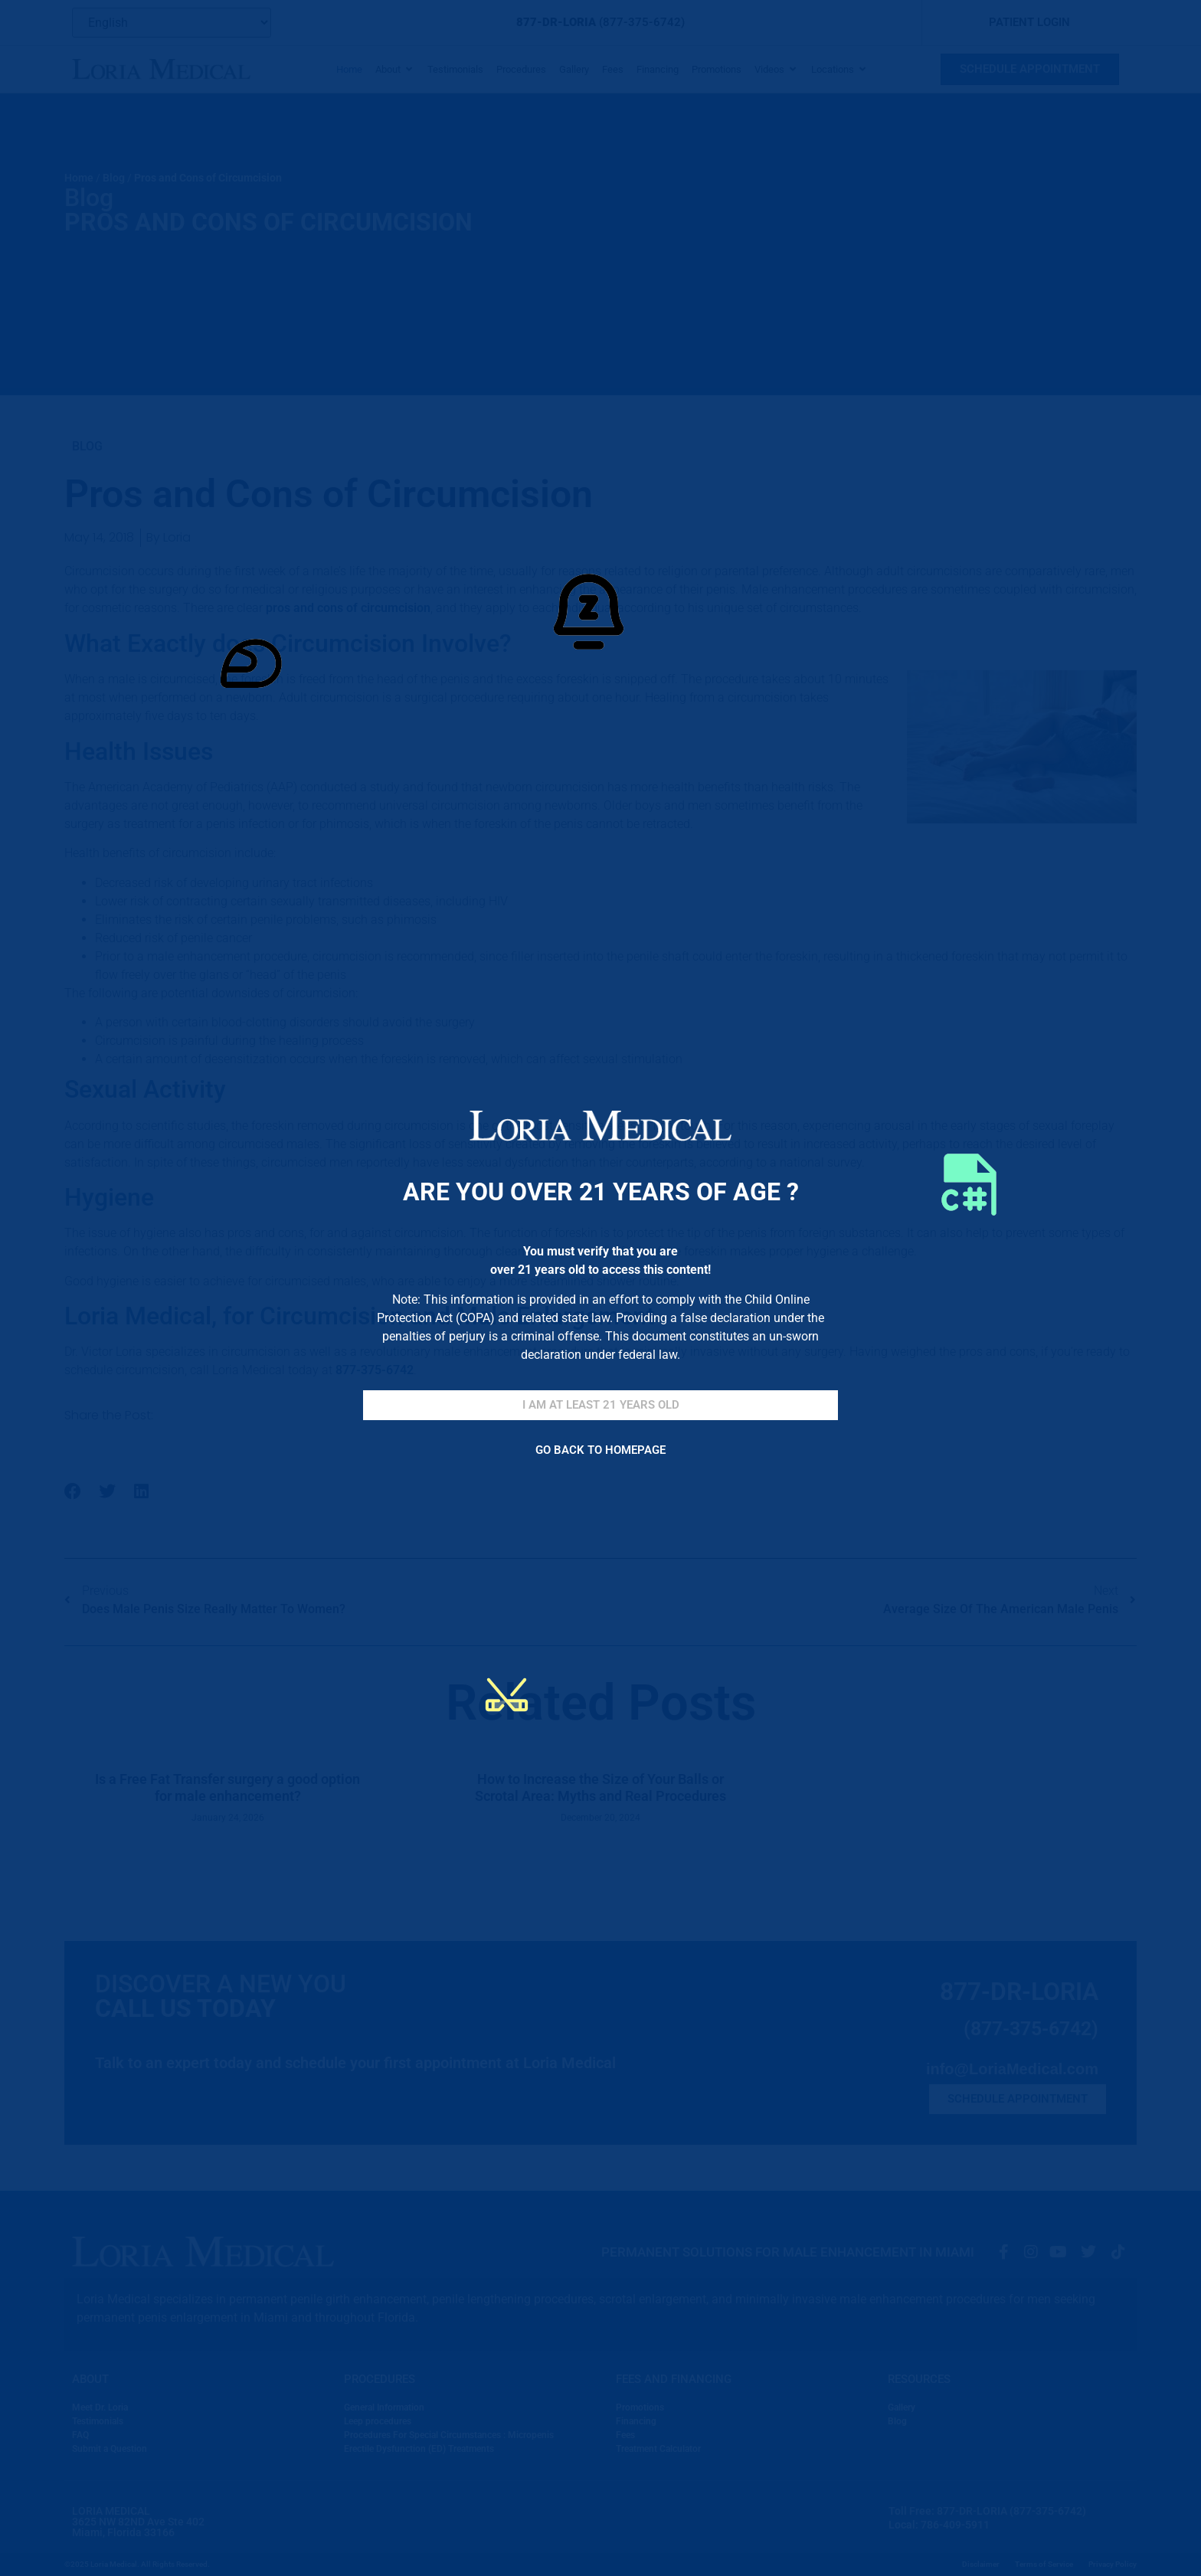 The width and height of the screenshot is (1201, 2576). Describe the element at coordinates (251, 663) in the screenshot. I see `access motorsports or racing content` at that location.